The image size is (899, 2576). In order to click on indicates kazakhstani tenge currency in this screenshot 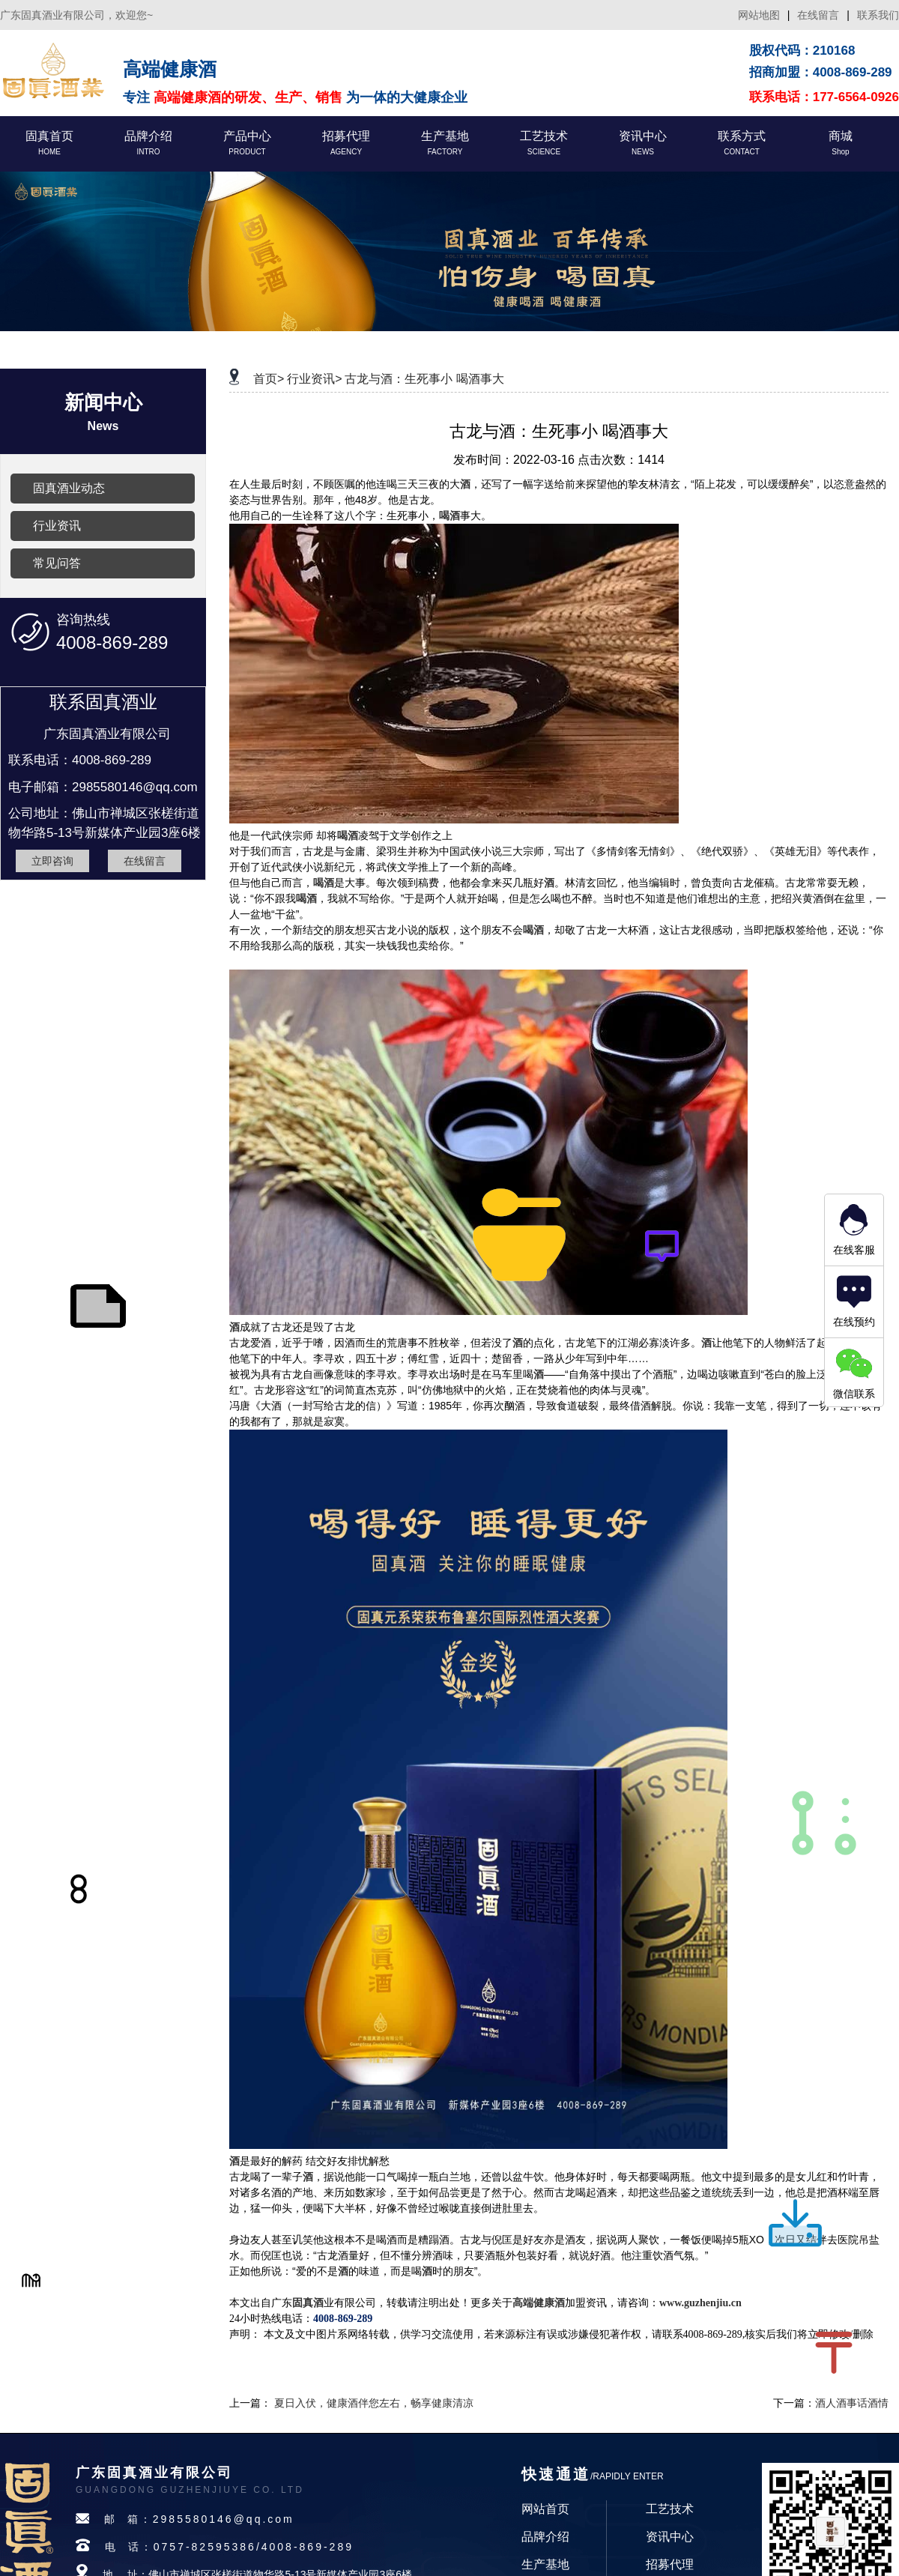, I will do `click(834, 2353)`.